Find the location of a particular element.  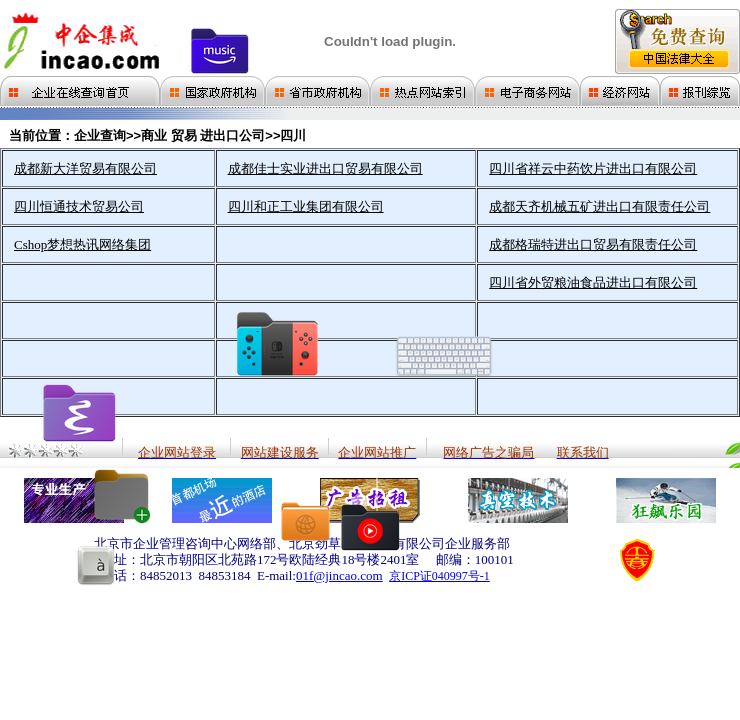

open youtube music downloads folder is located at coordinates (370, 529).